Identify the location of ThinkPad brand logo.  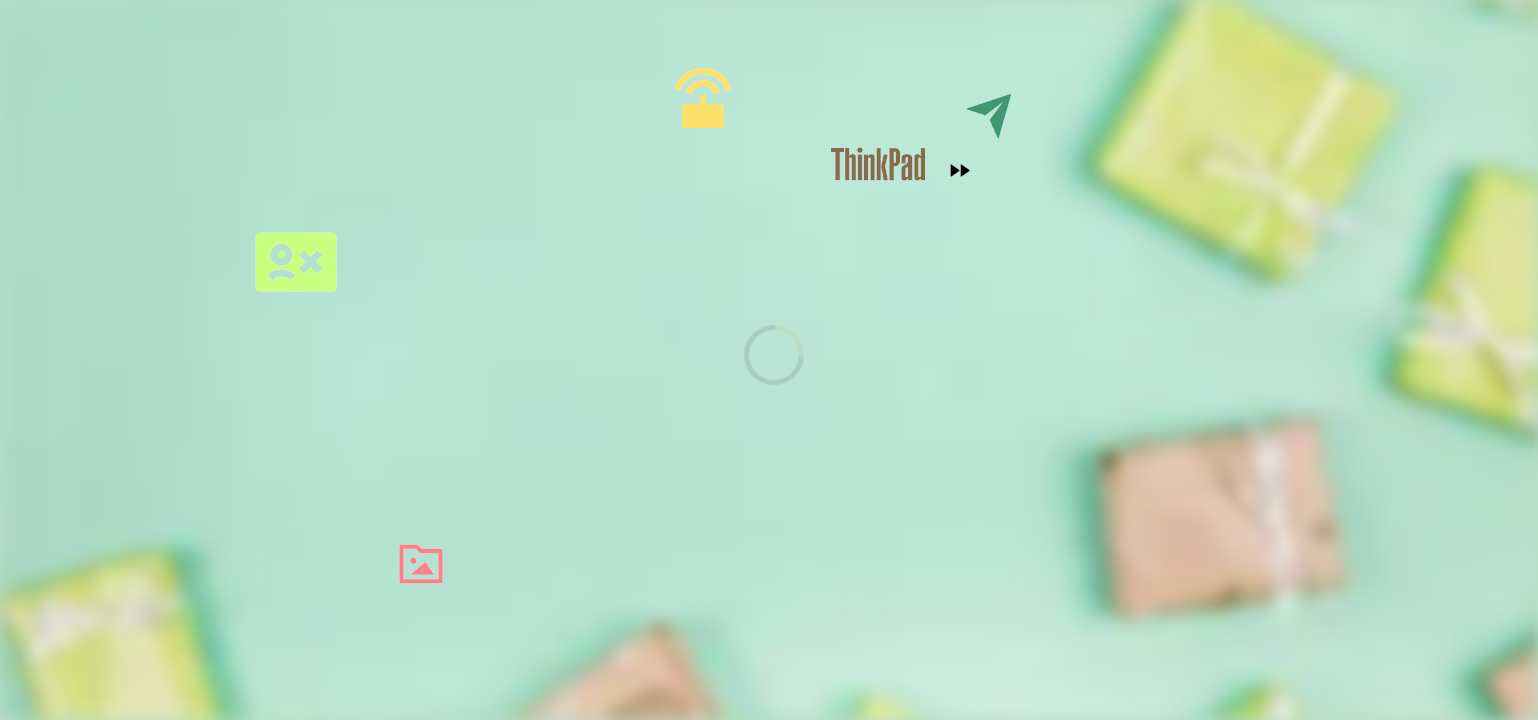
(878, 164).